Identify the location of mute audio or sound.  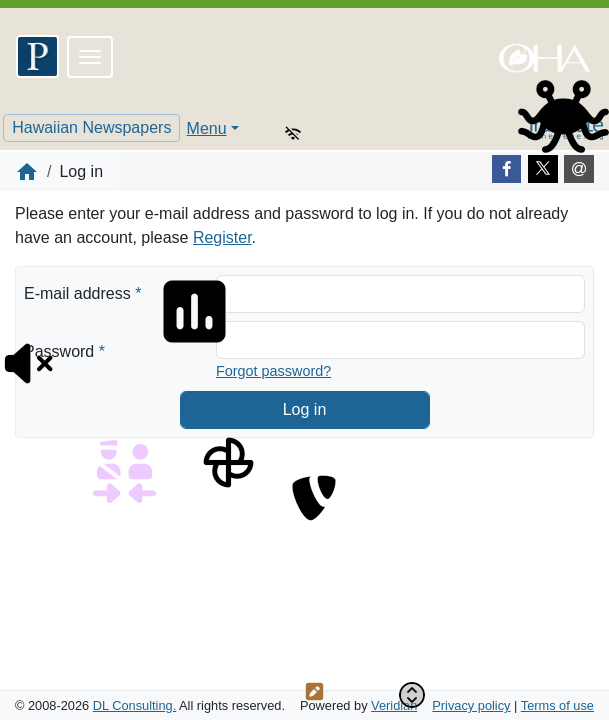
(30, 363).